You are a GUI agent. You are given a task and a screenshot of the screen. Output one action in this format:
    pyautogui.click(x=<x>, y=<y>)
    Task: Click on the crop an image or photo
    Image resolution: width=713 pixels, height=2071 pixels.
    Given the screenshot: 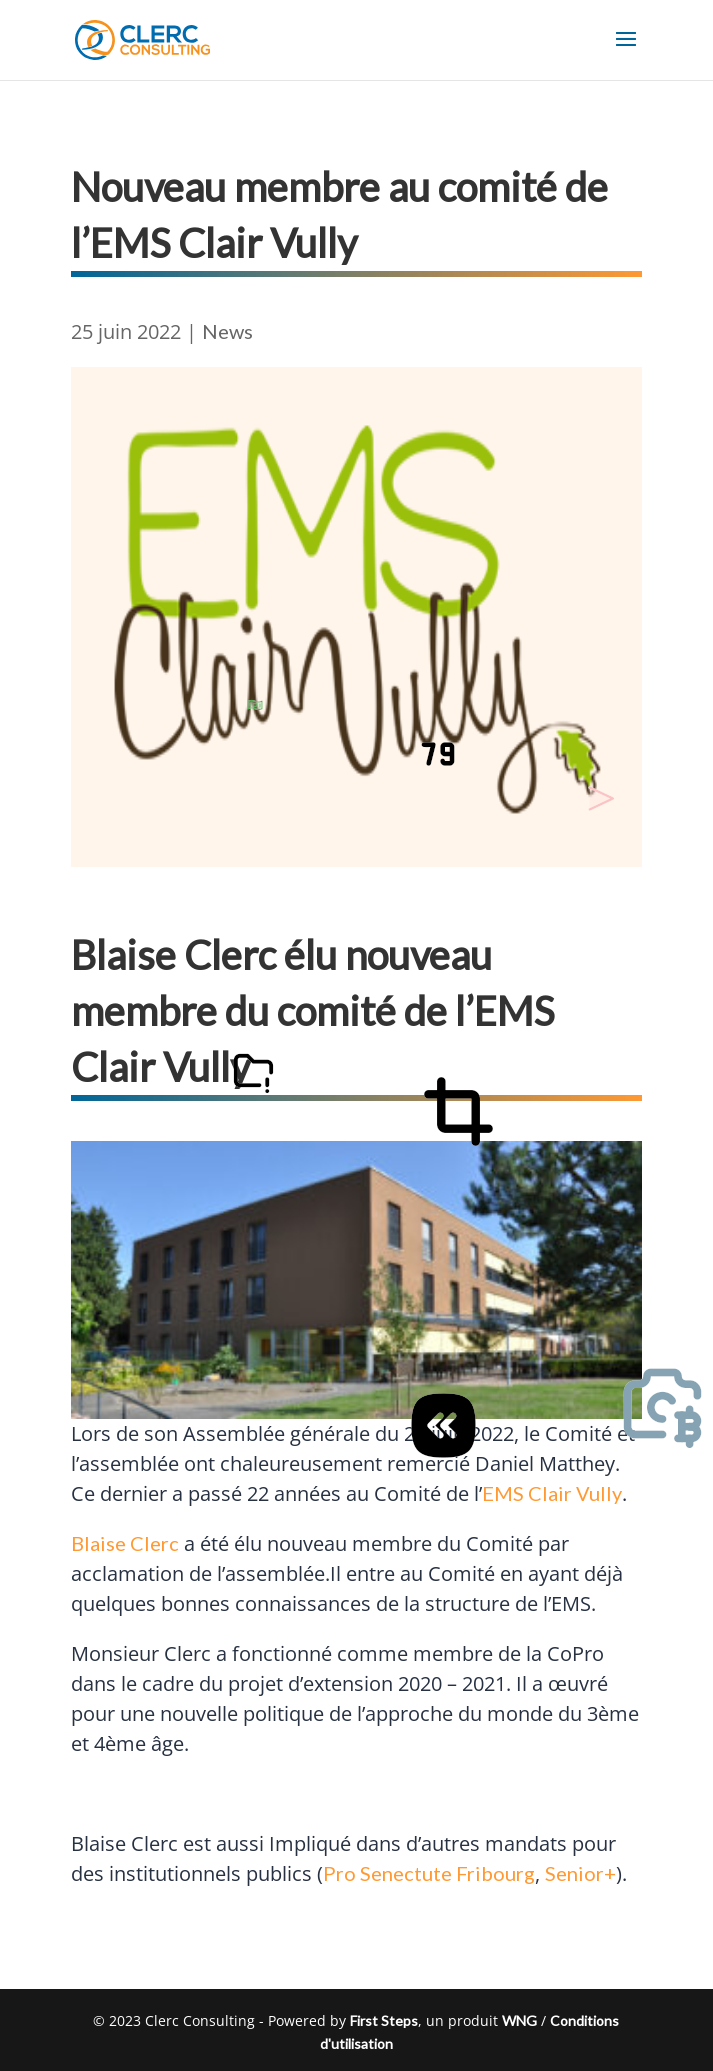 What is the action you would take?
    pyautogui.click(x=458, y=1111)
    